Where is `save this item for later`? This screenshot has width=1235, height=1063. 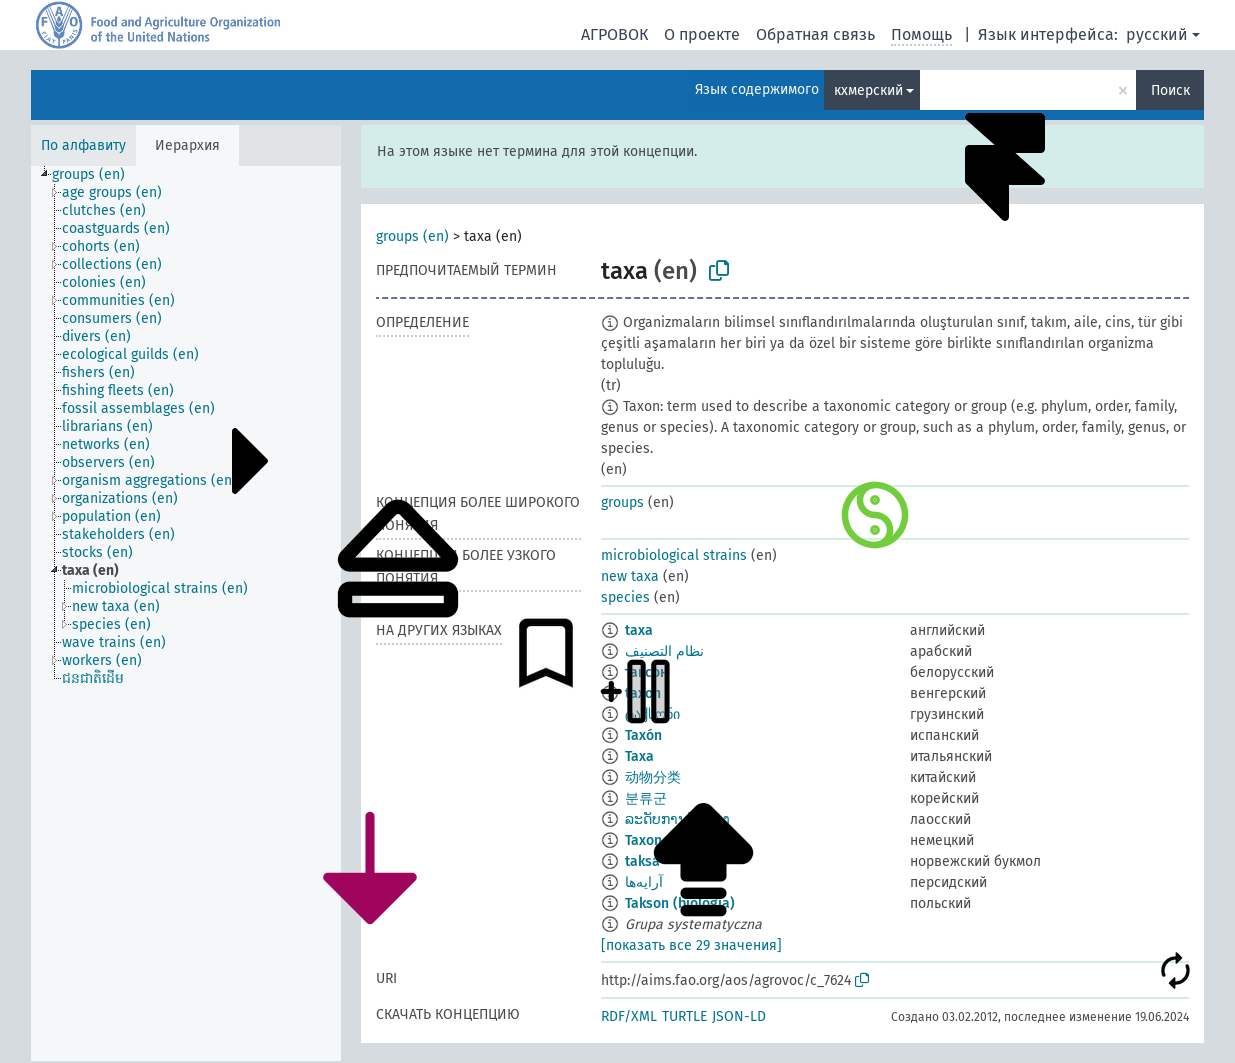
save this item for later is located at coordinates (546, 653).